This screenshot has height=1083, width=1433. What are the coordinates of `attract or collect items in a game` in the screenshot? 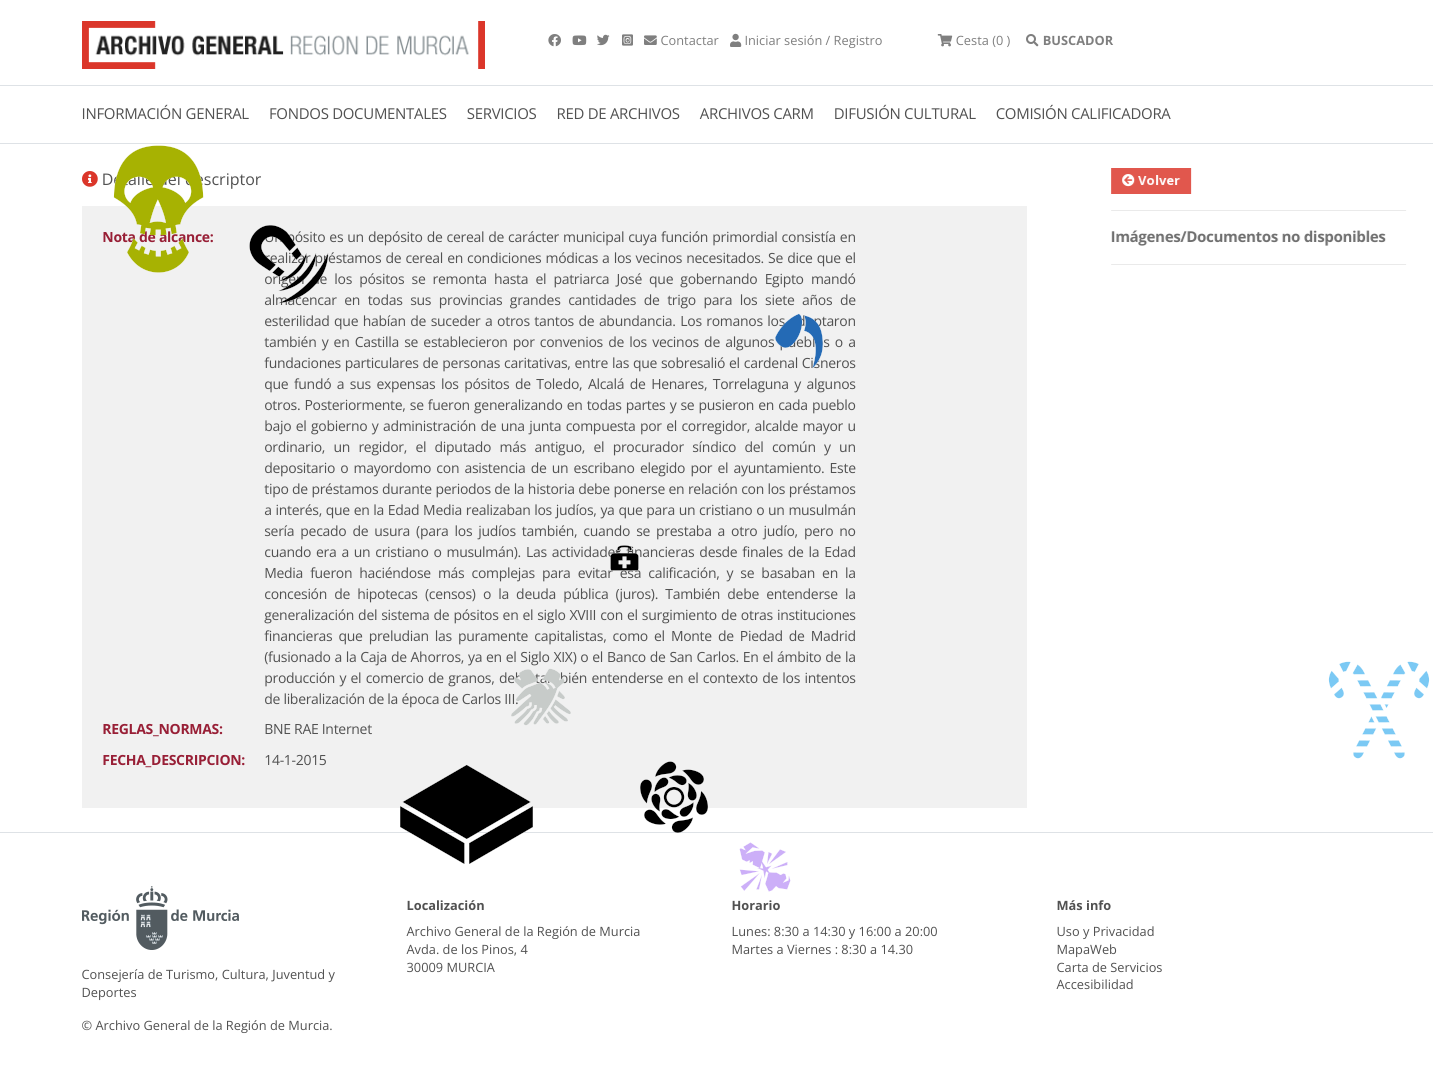 It's located at (288, 263).